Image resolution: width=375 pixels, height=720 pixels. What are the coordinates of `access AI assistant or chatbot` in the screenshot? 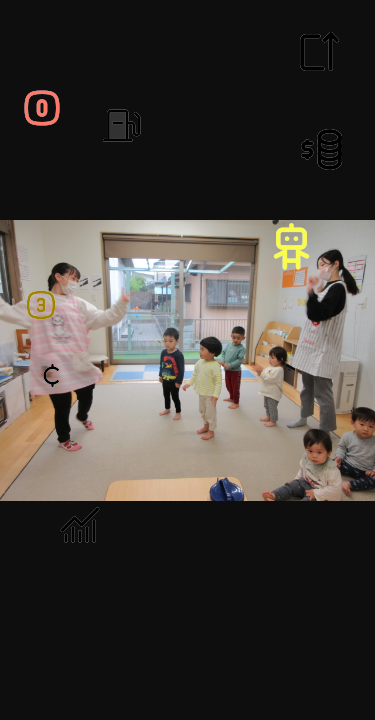 It's located at (291, 247).